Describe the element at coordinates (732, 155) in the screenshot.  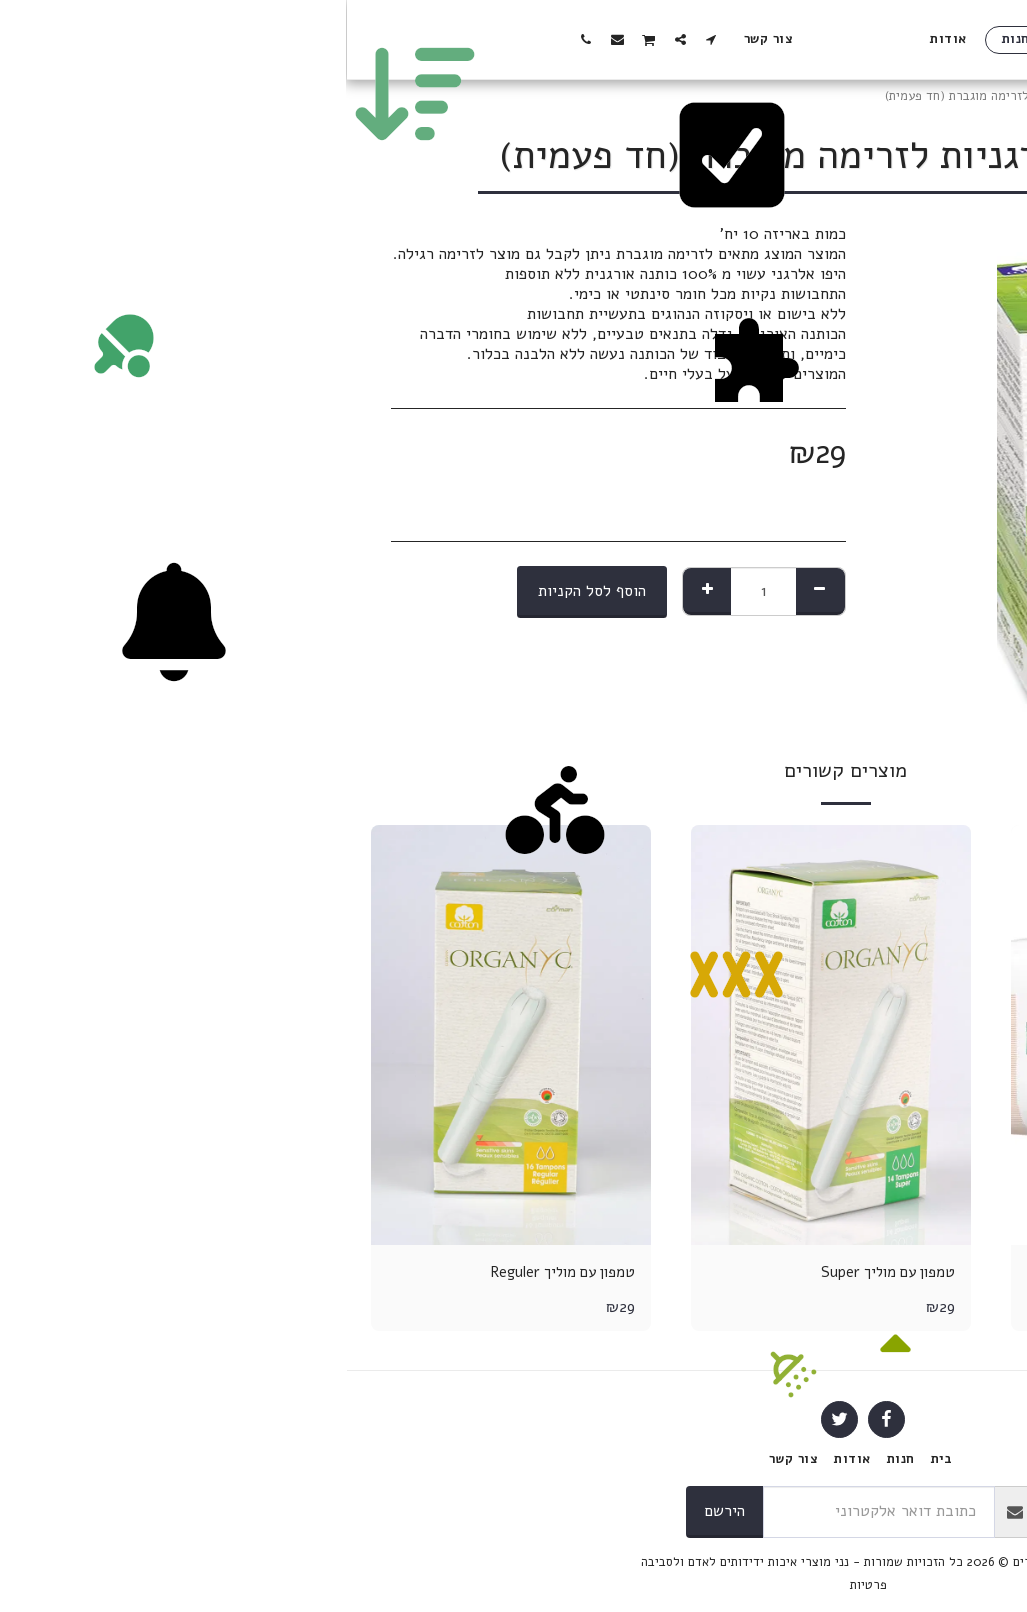
I see `confirm or submit an action` at that location.